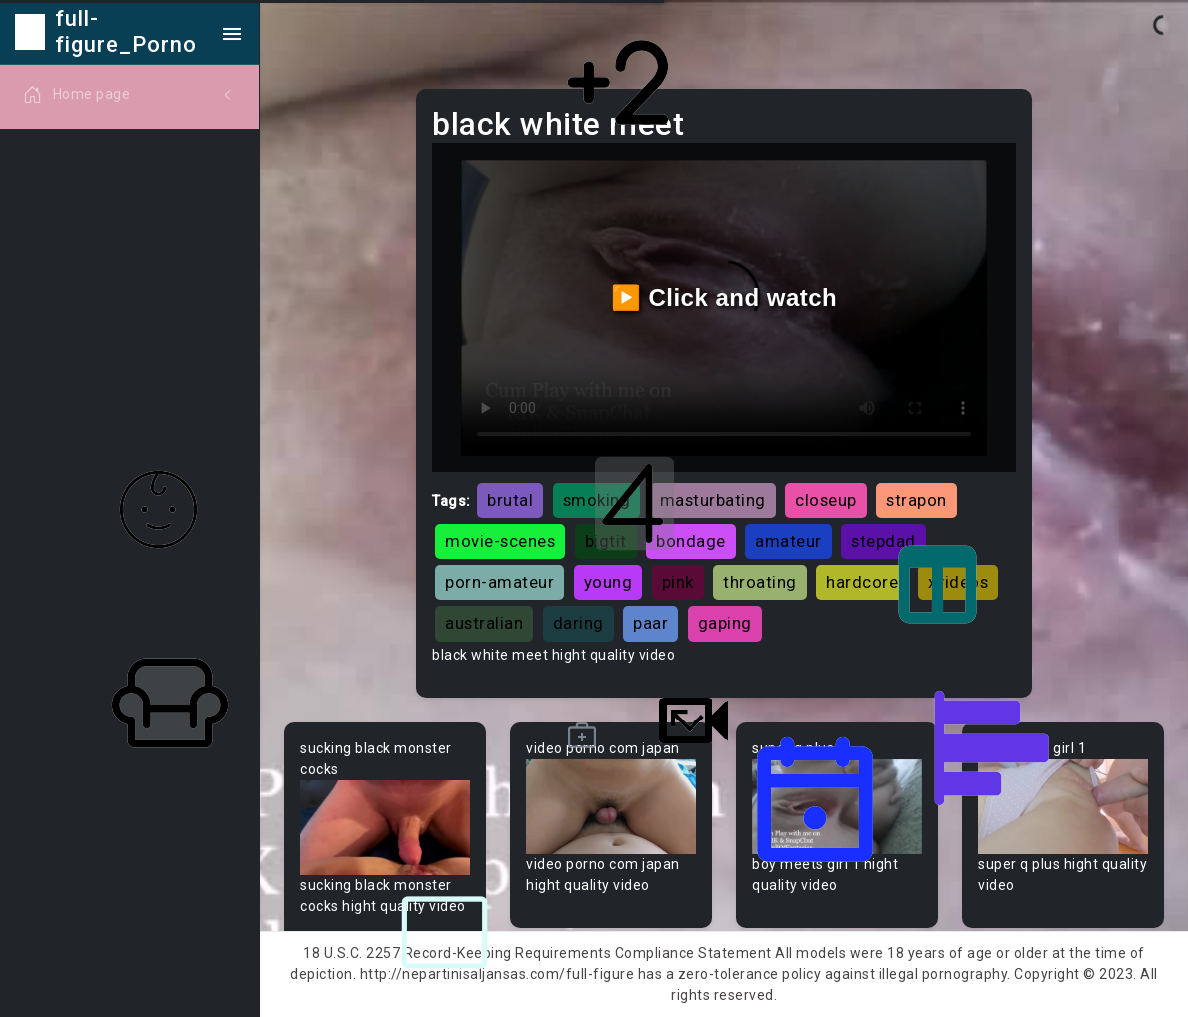 Image resolution: width=1188 pixels, height=1017 pixels. Describe the element at coordinates (937, 584) in the screenshot. I see `switch to column view layout` at that location.